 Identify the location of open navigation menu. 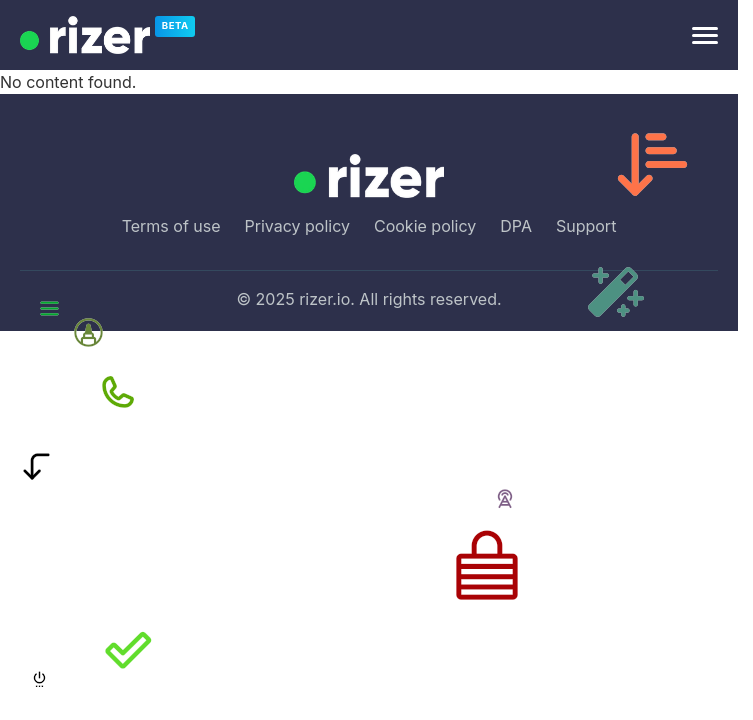
(49, 308).